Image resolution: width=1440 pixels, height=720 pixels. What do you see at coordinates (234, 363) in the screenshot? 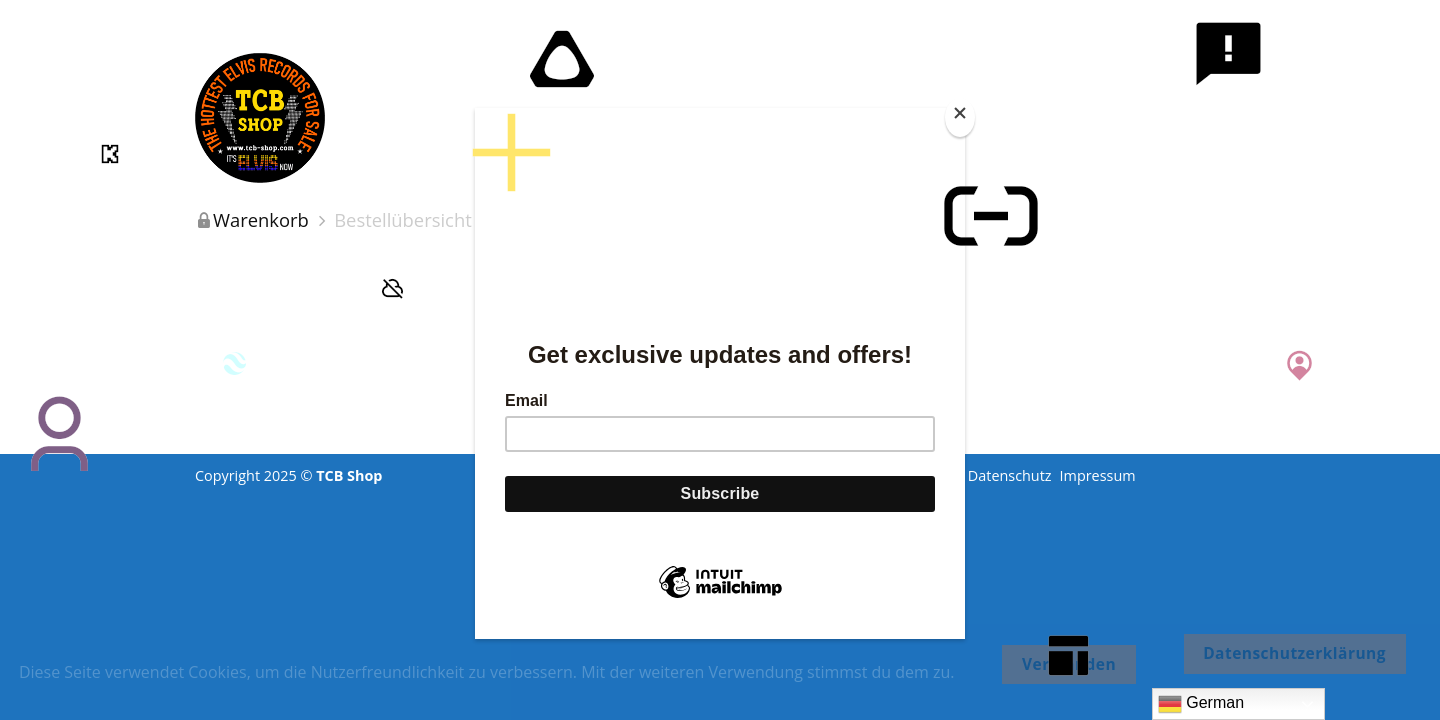
I see `open Google Earth app` at bounding box center [234, 363].